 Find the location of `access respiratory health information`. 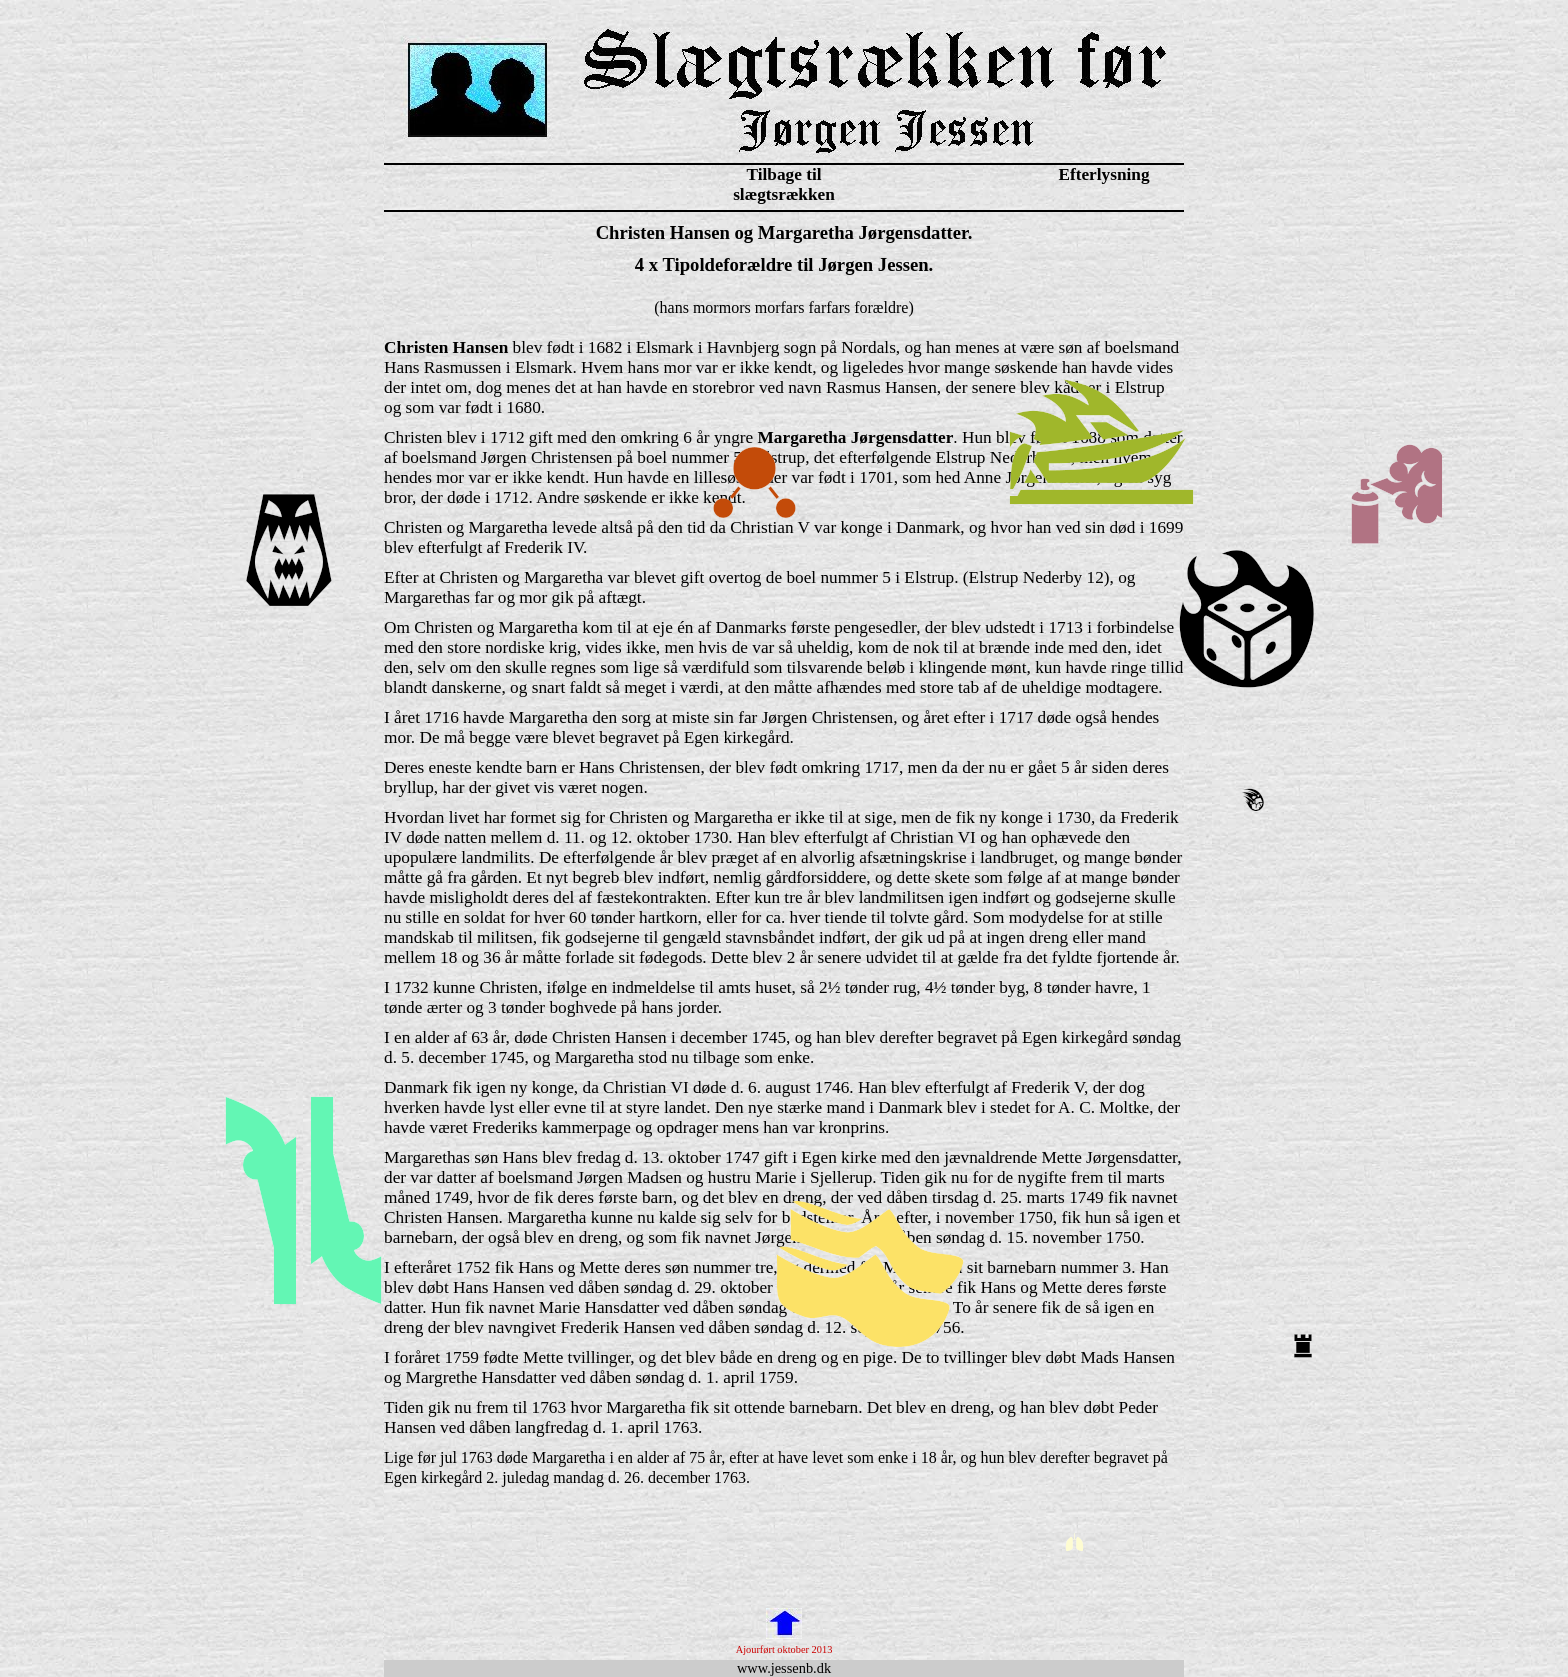

access respiratory health information is located at coordinates (1074, 1542).